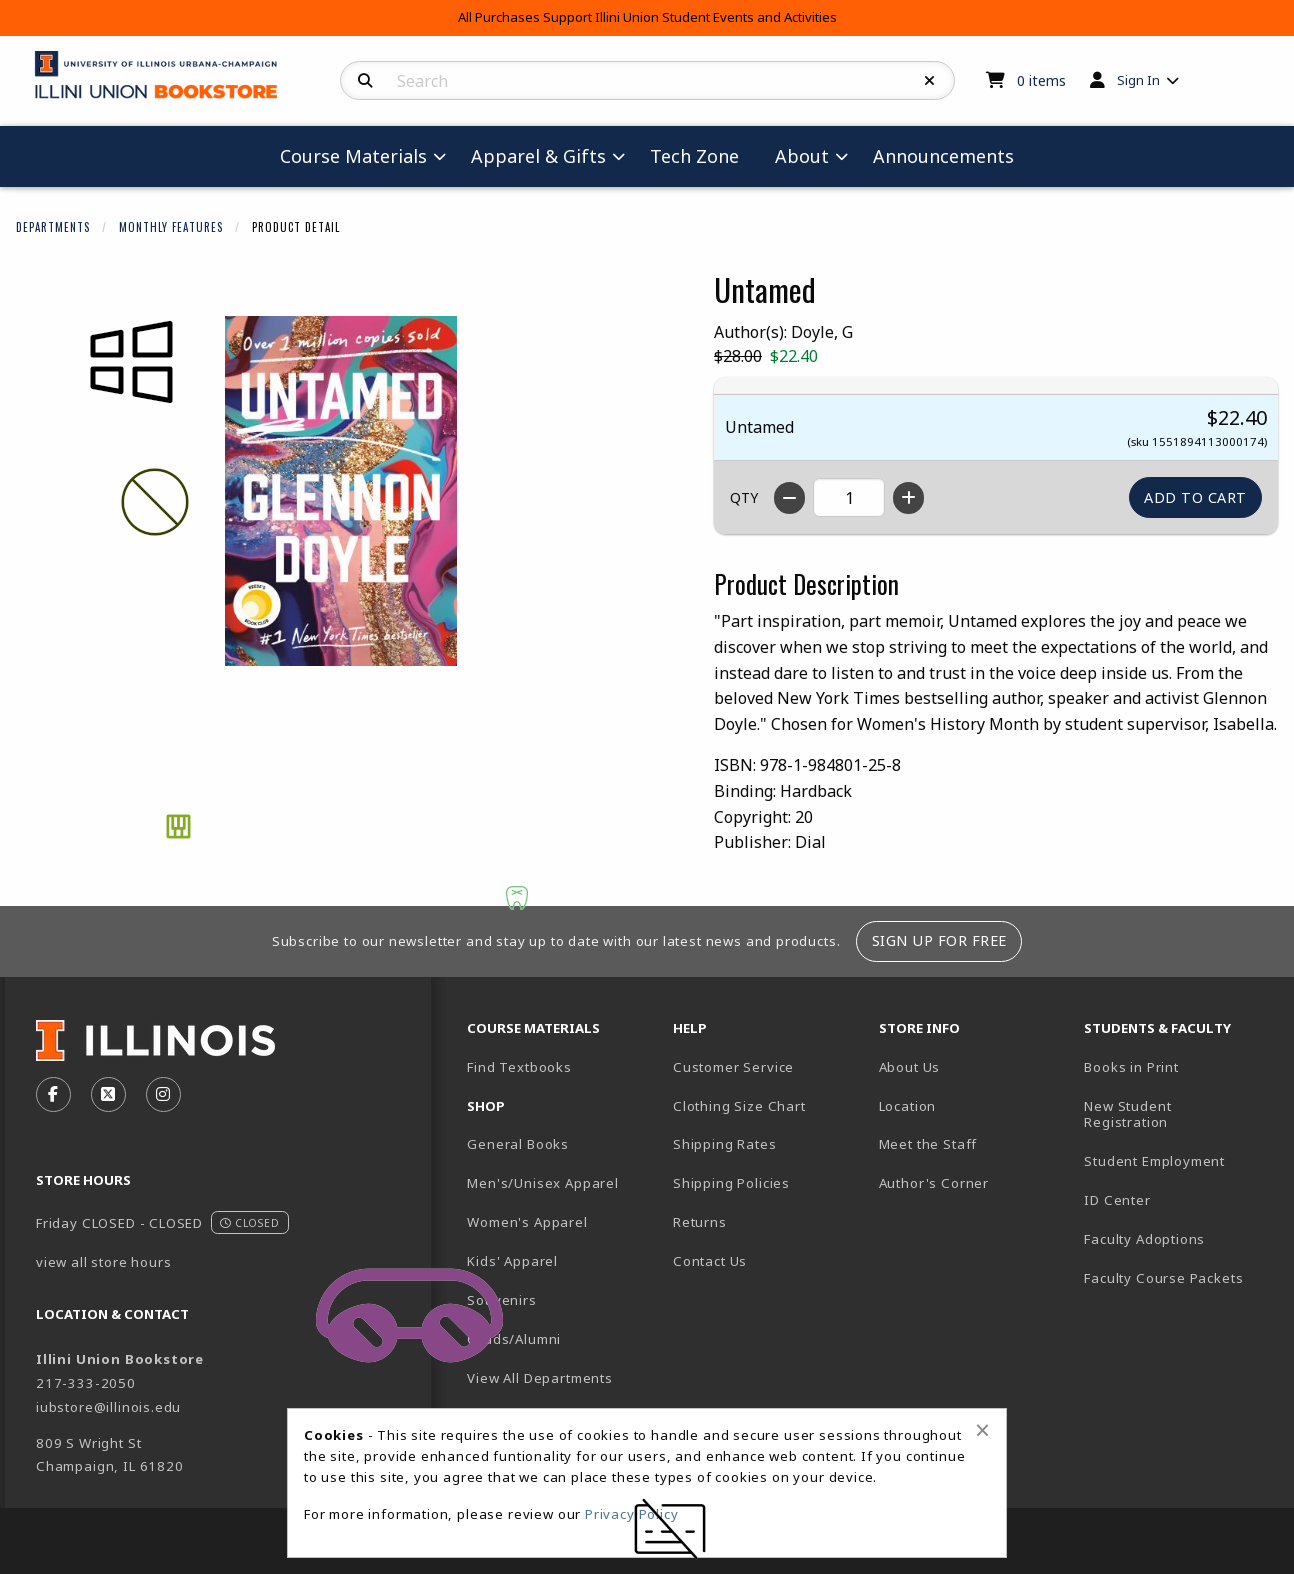 The image size is (1294, 1574). What do you see at coordinates (670, 1529) in the screenshot?
I see `disable subtitles or closed captions` at bounding box center [670, 1529].